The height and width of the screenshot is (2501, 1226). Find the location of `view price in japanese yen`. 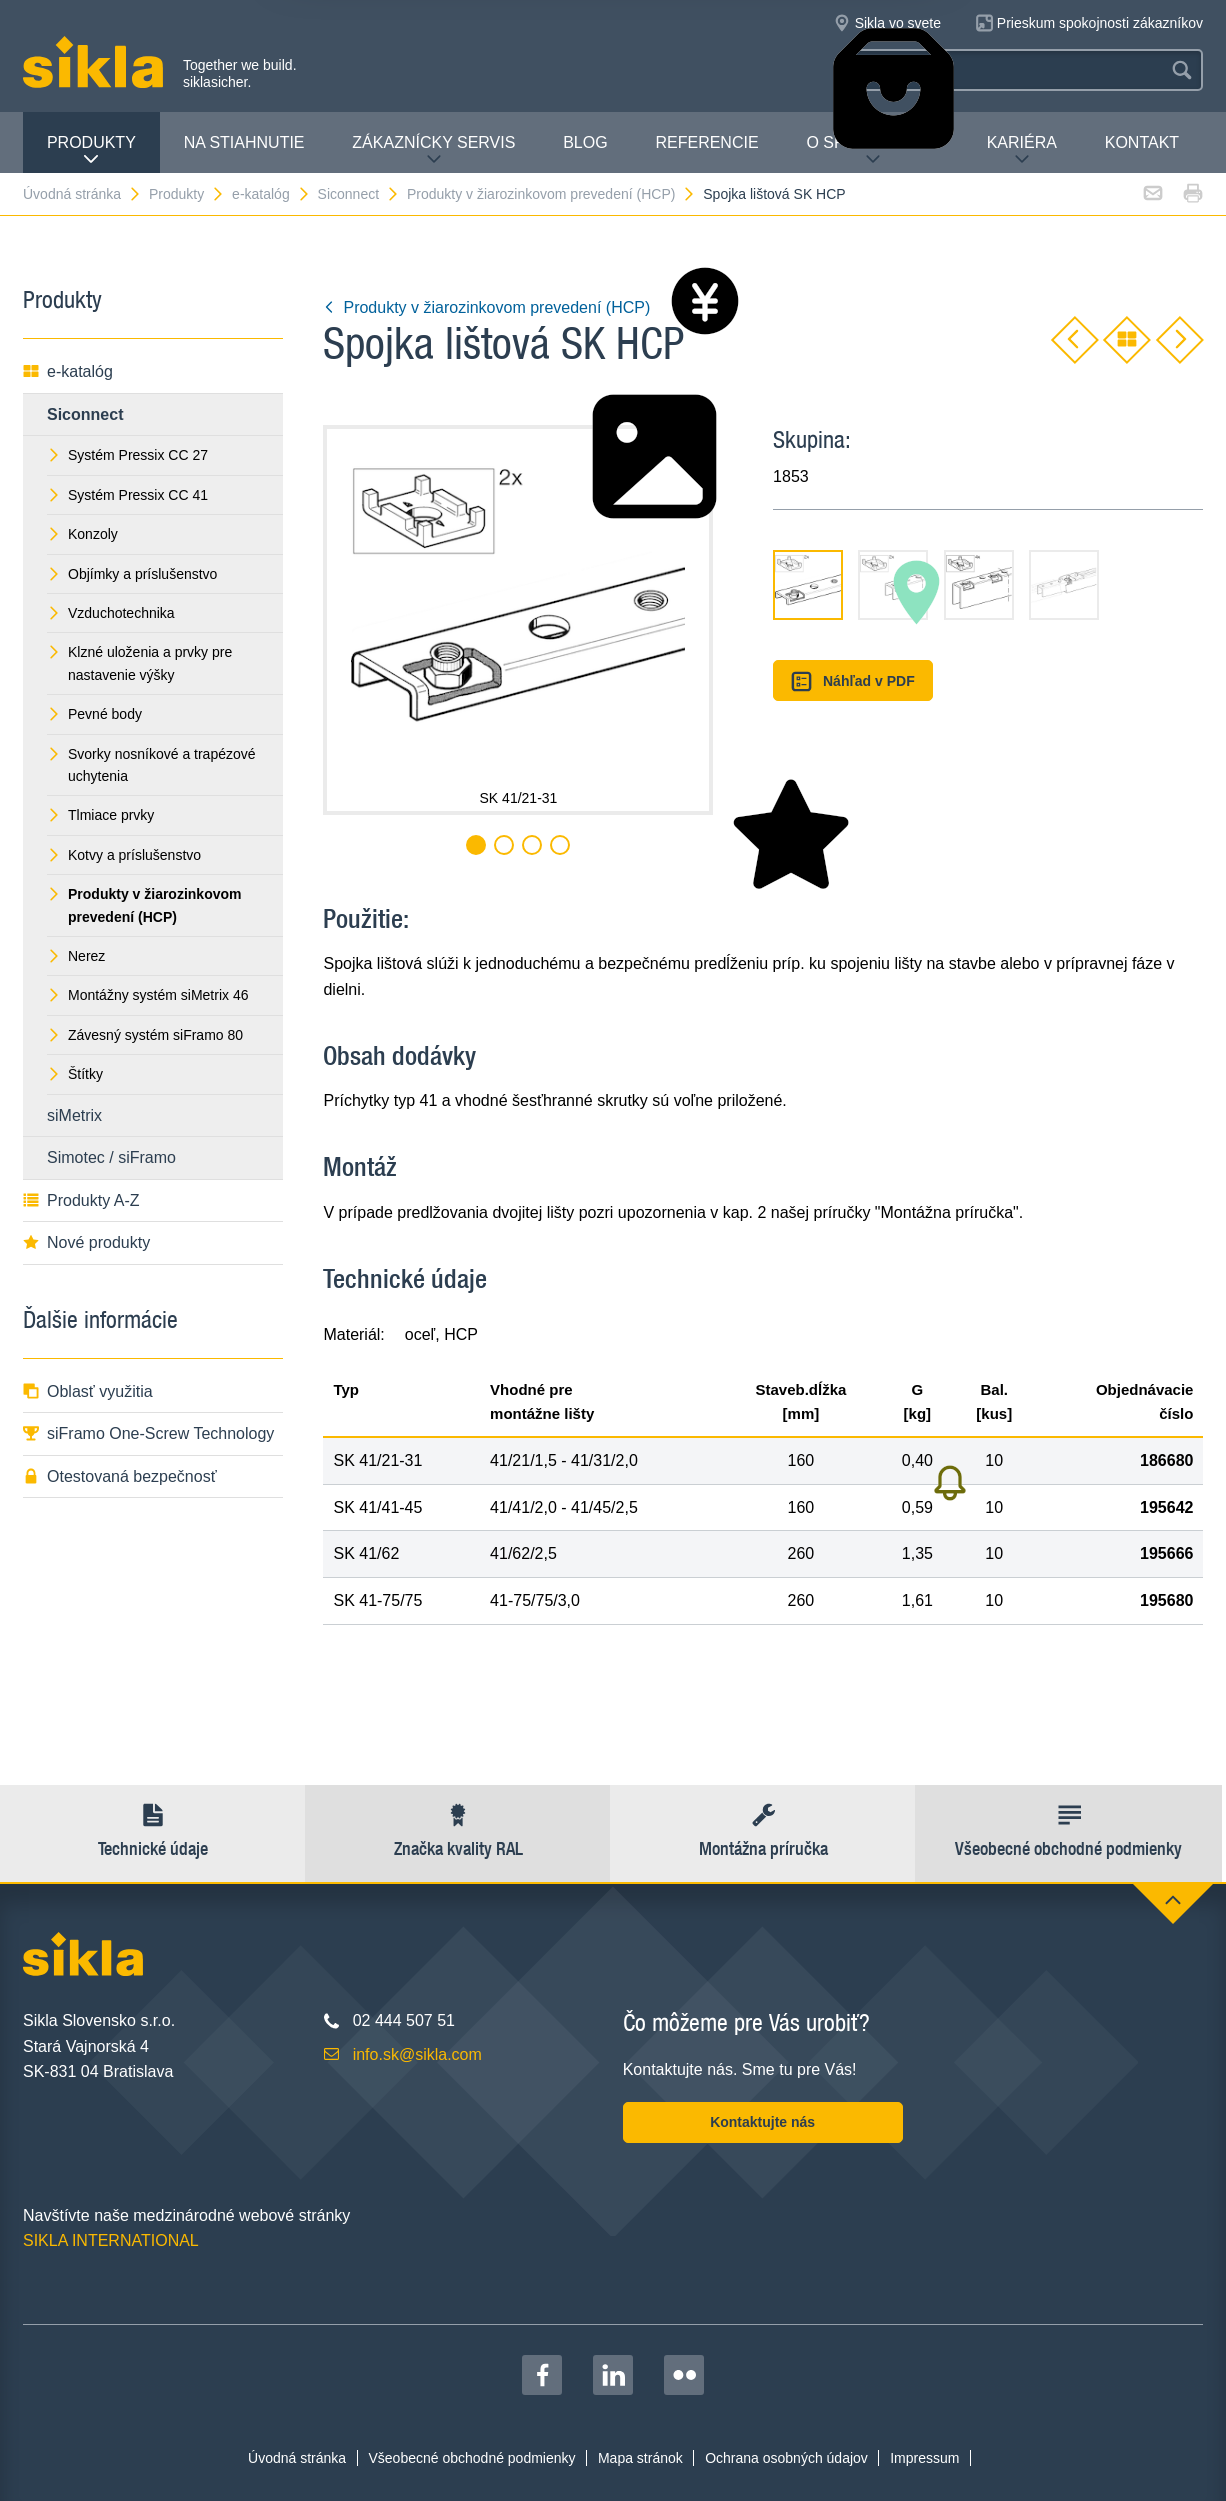

view price in japanese yen is located at coordinates (705, 301).